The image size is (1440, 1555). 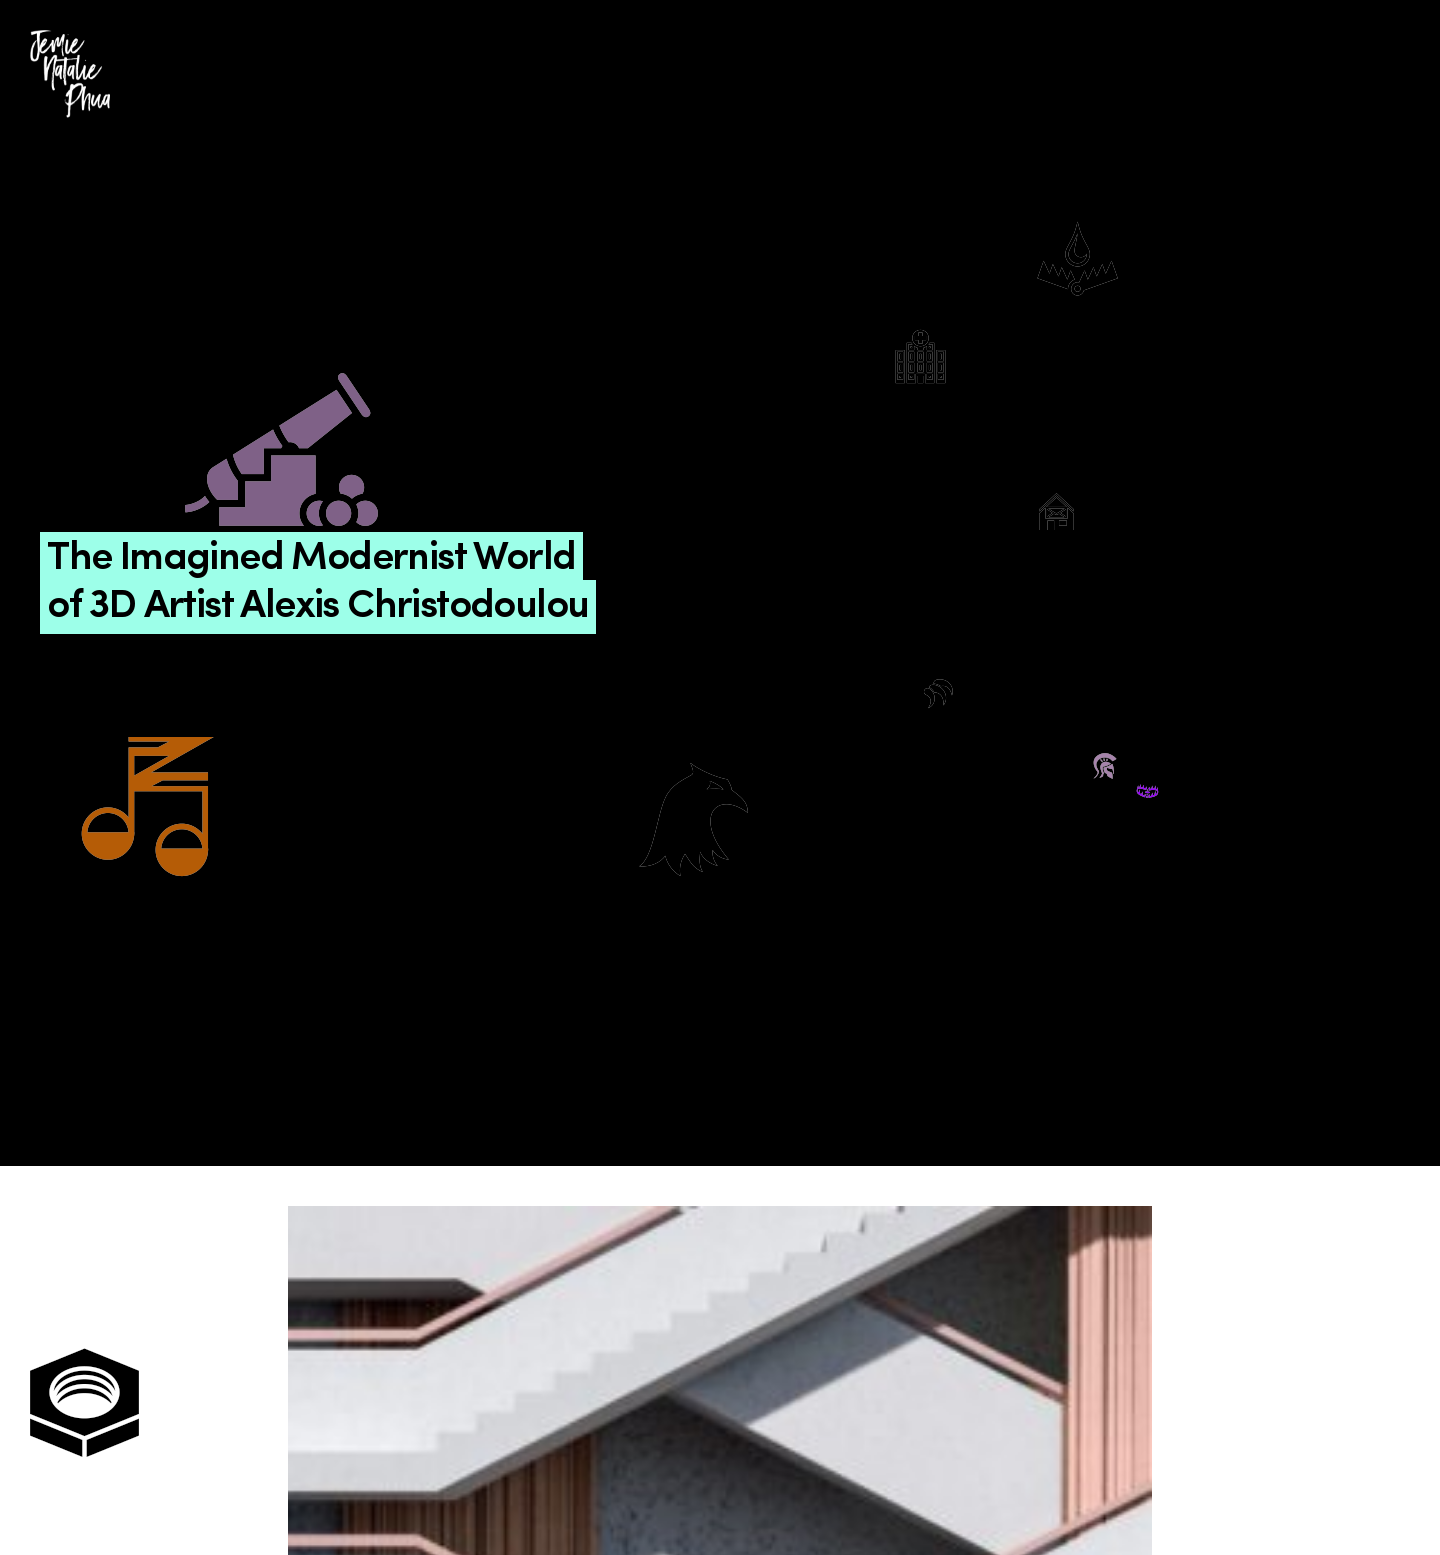 I want to click on find nearby post office locations, so click(x=1056, y=511).